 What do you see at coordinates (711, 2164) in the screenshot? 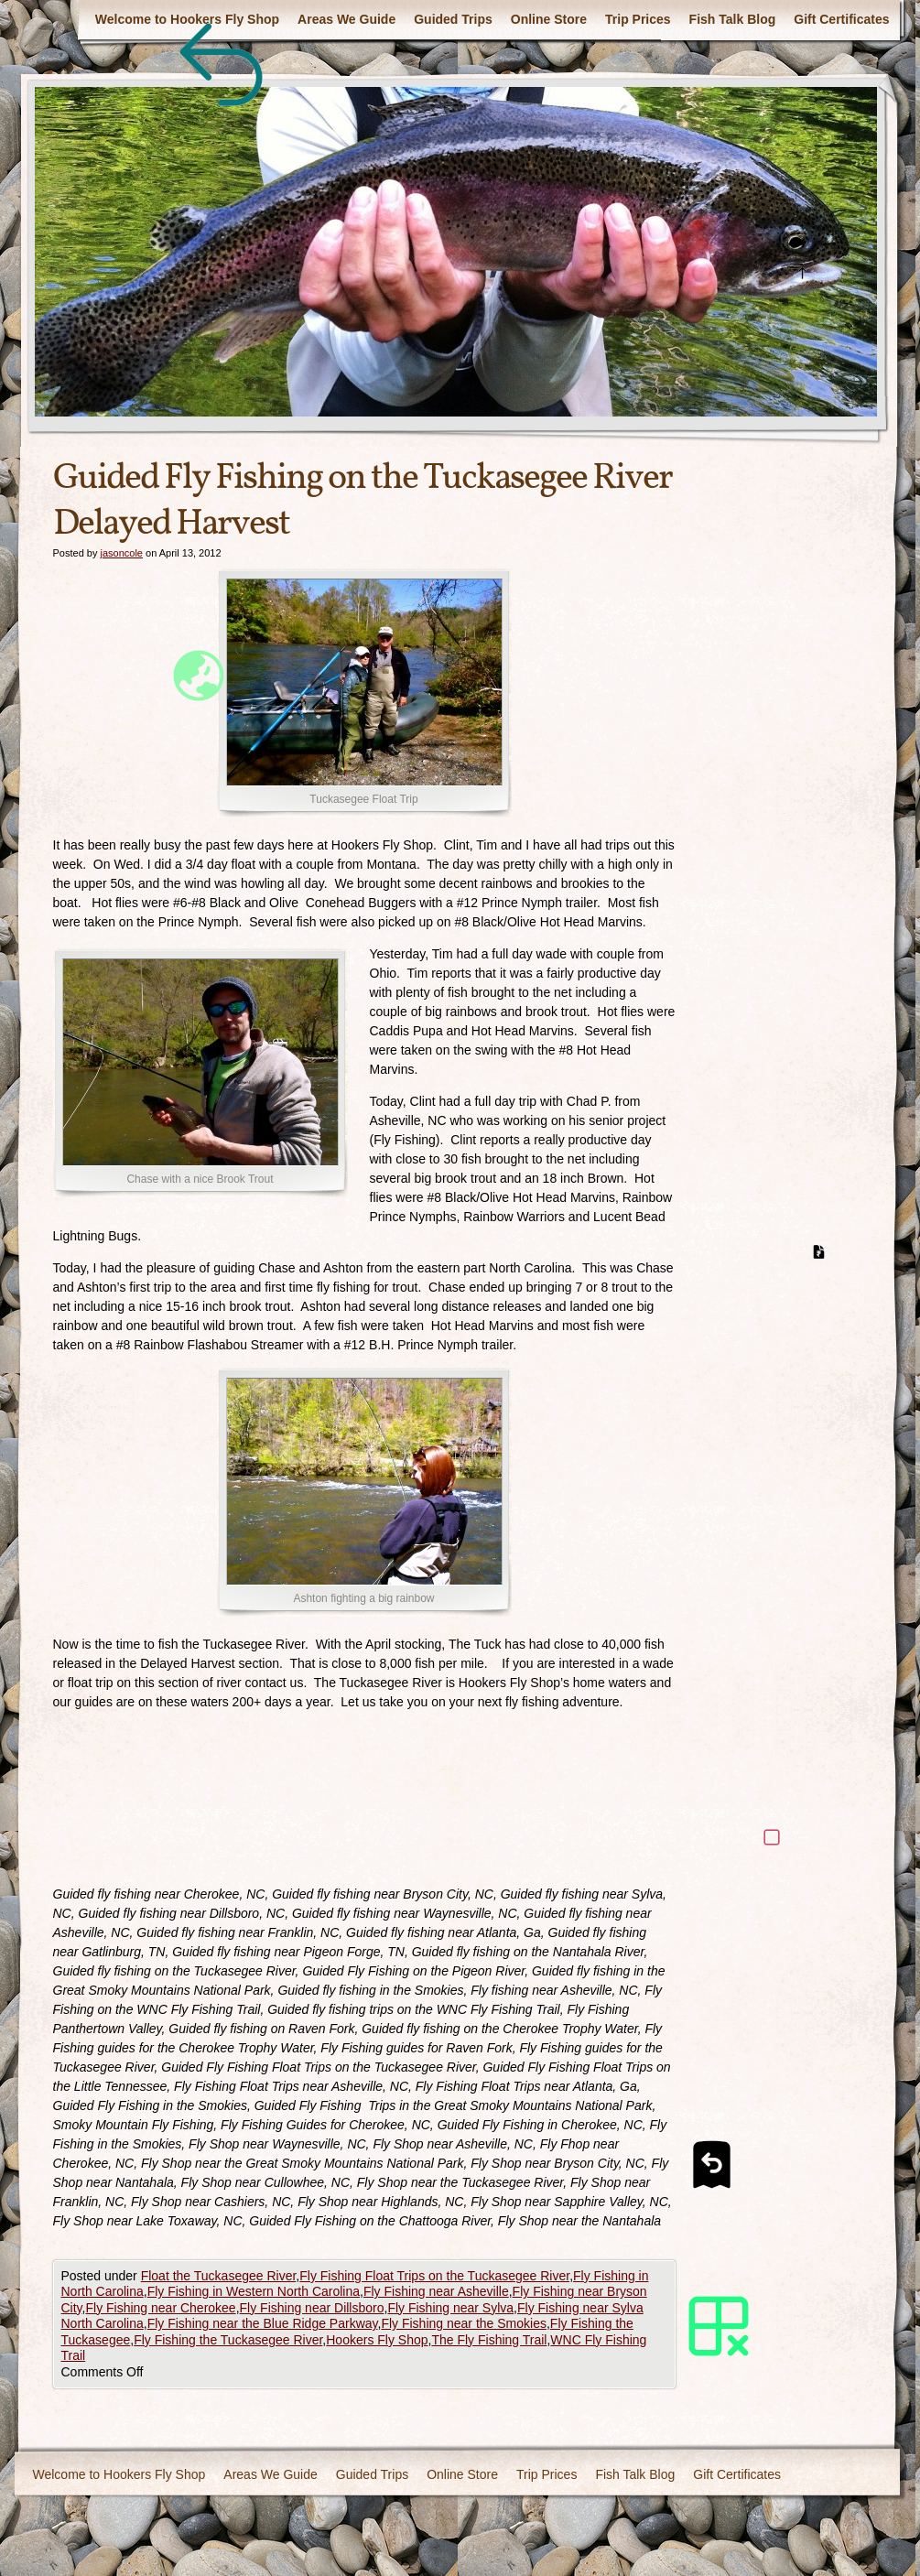
I see `request a refund for a purchase` at bounding box center [711, 2164].